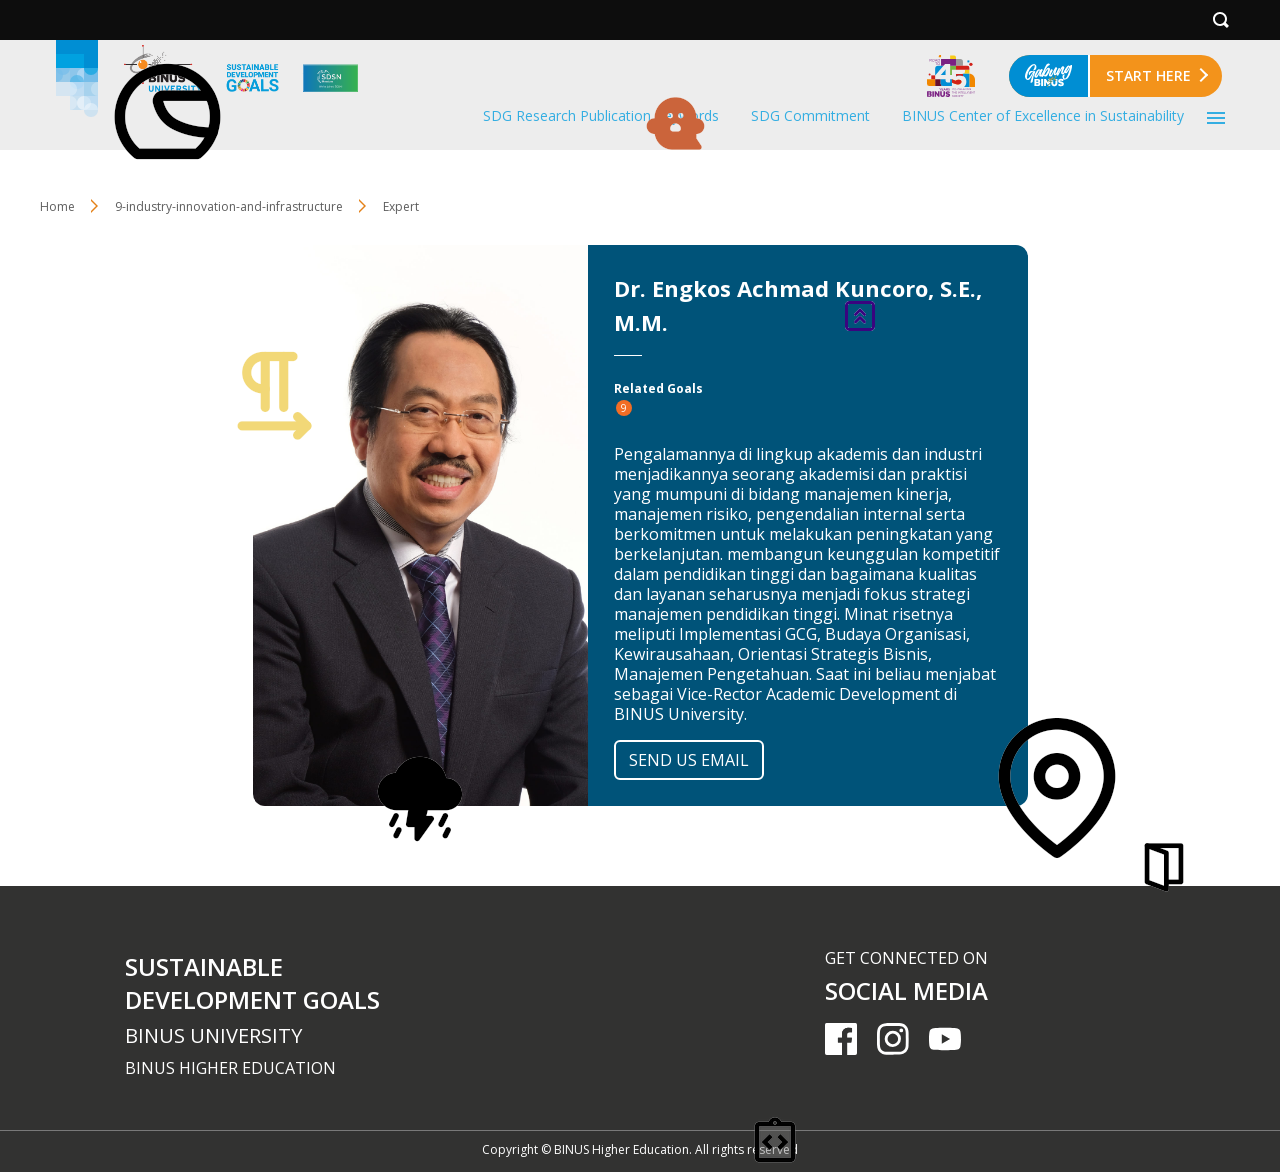  I want to click on view integration instructions or code snippets, so click(775, 1142).